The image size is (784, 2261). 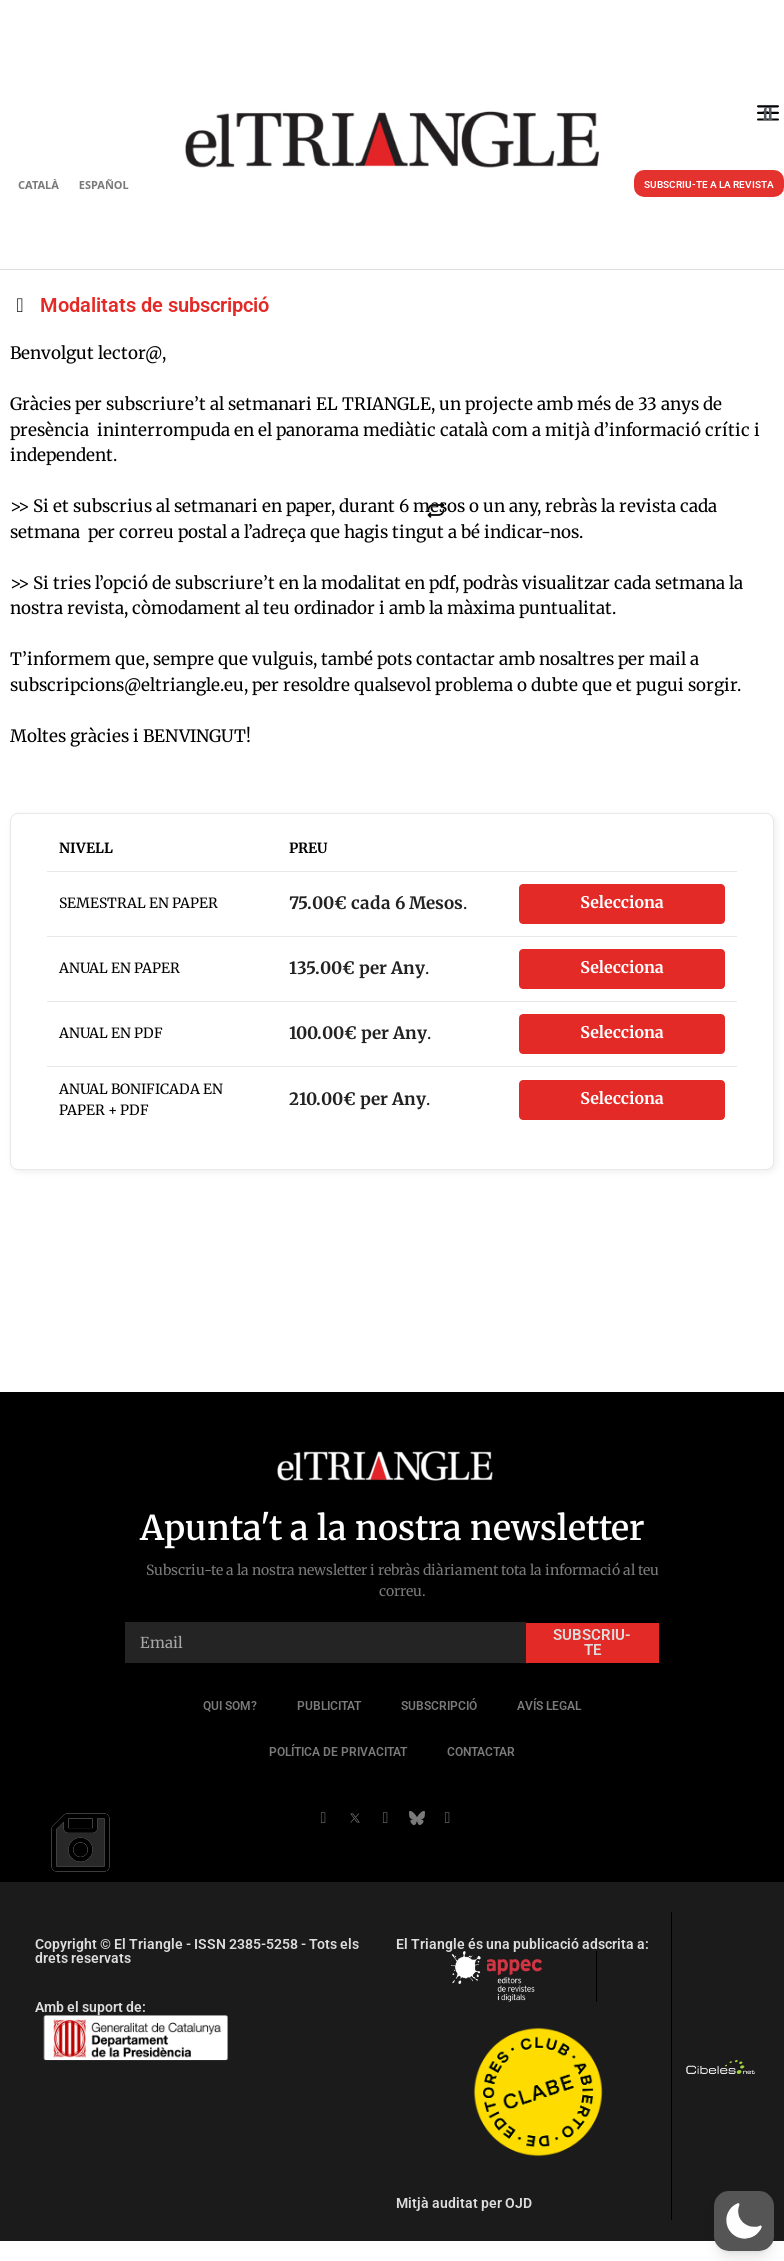 I want to click on save current file or document, so click(x=80, y=1842).